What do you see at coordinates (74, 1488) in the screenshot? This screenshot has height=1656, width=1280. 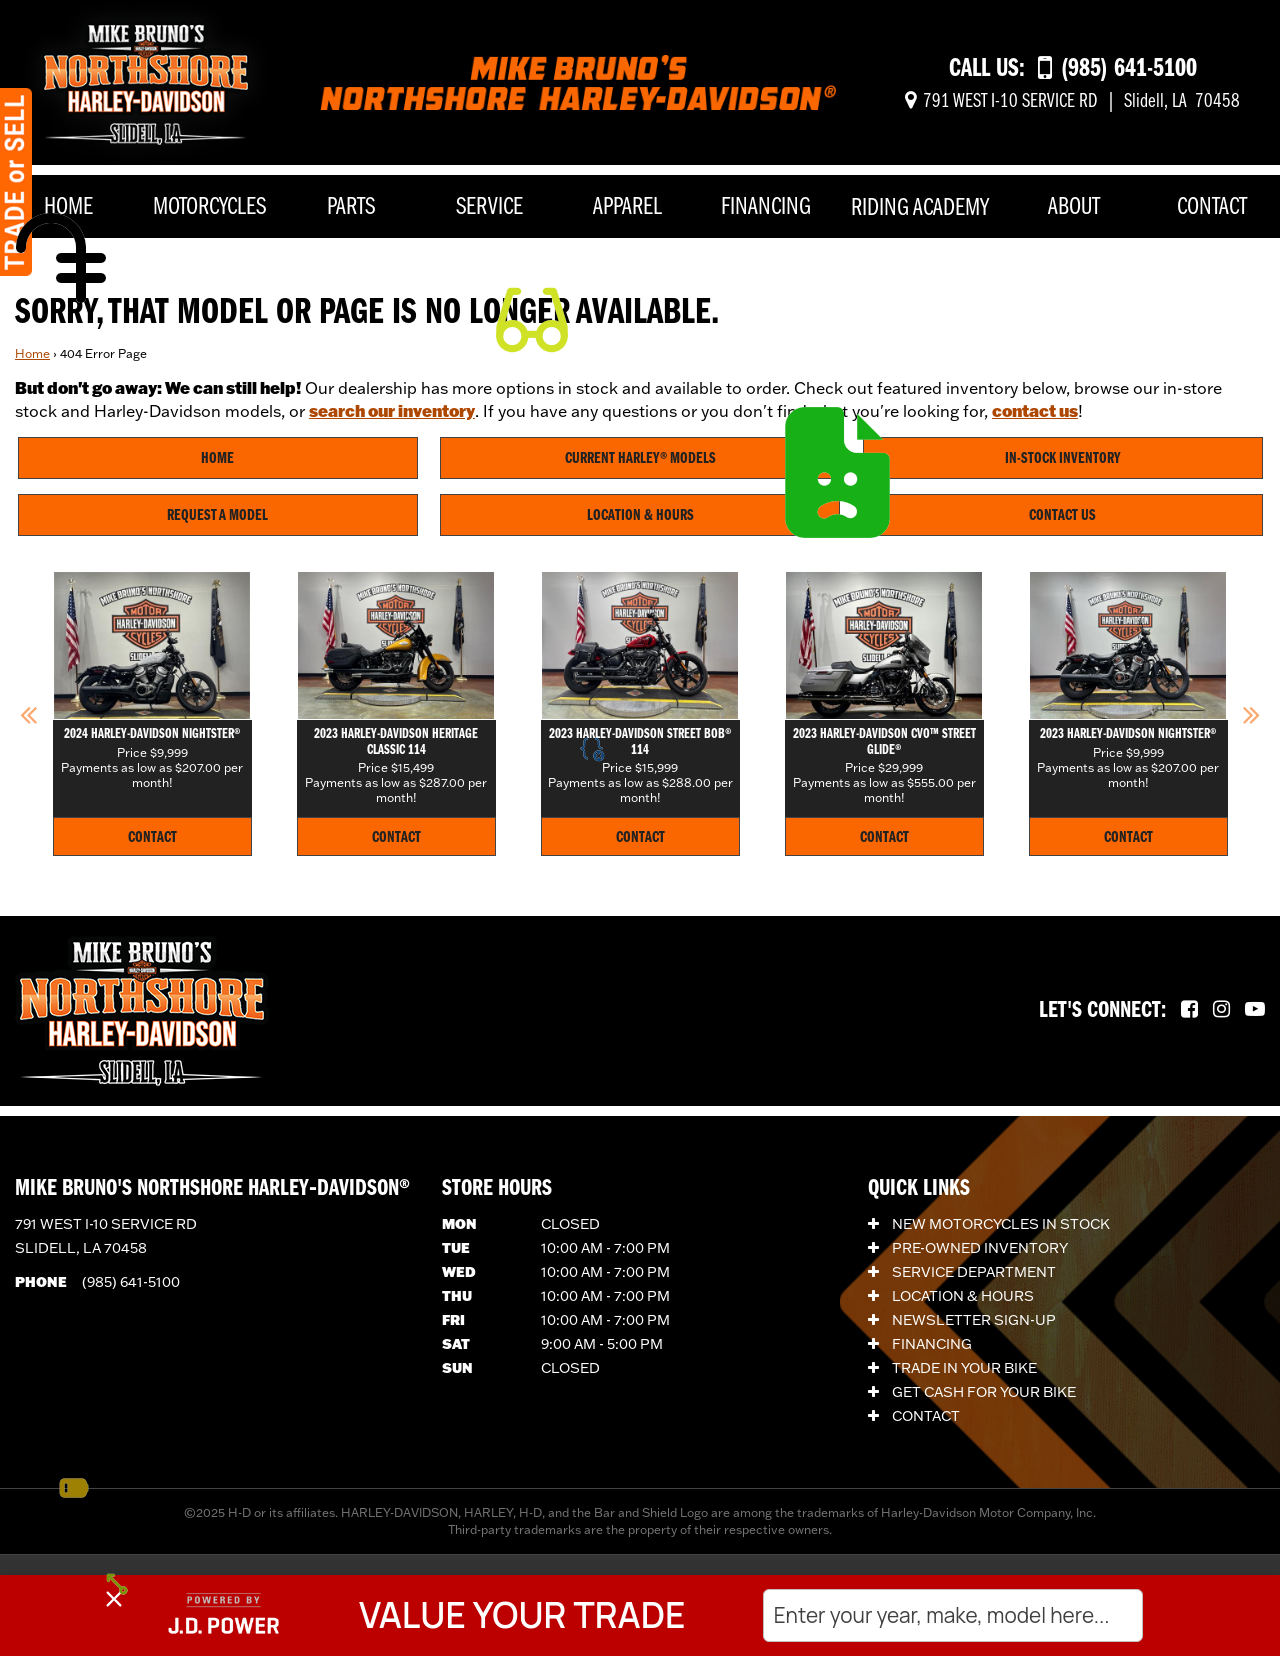 I see `indicates low battery level` at bounding box center [74, 1488].